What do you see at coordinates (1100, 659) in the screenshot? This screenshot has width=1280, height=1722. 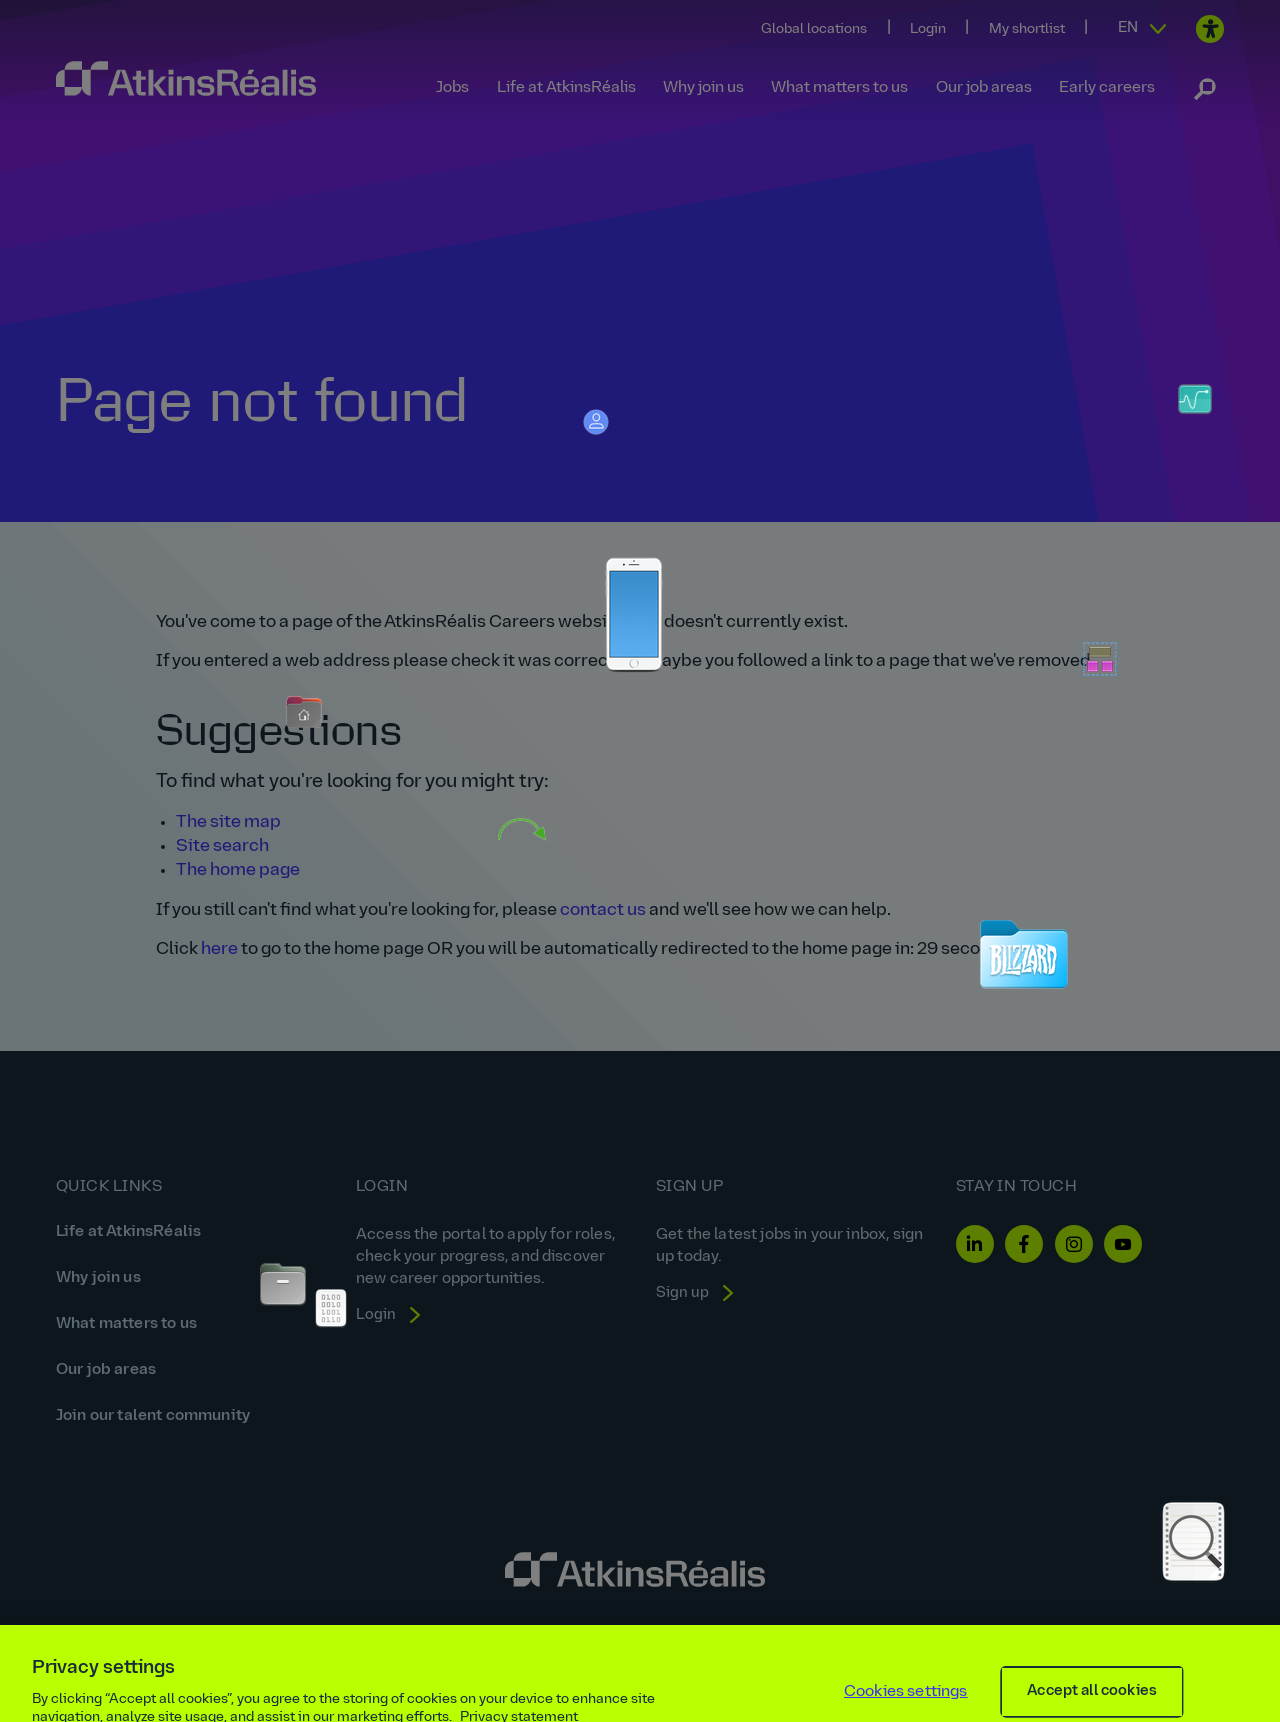 I see `select all items in the current view` at bounding box center [1100, 659].